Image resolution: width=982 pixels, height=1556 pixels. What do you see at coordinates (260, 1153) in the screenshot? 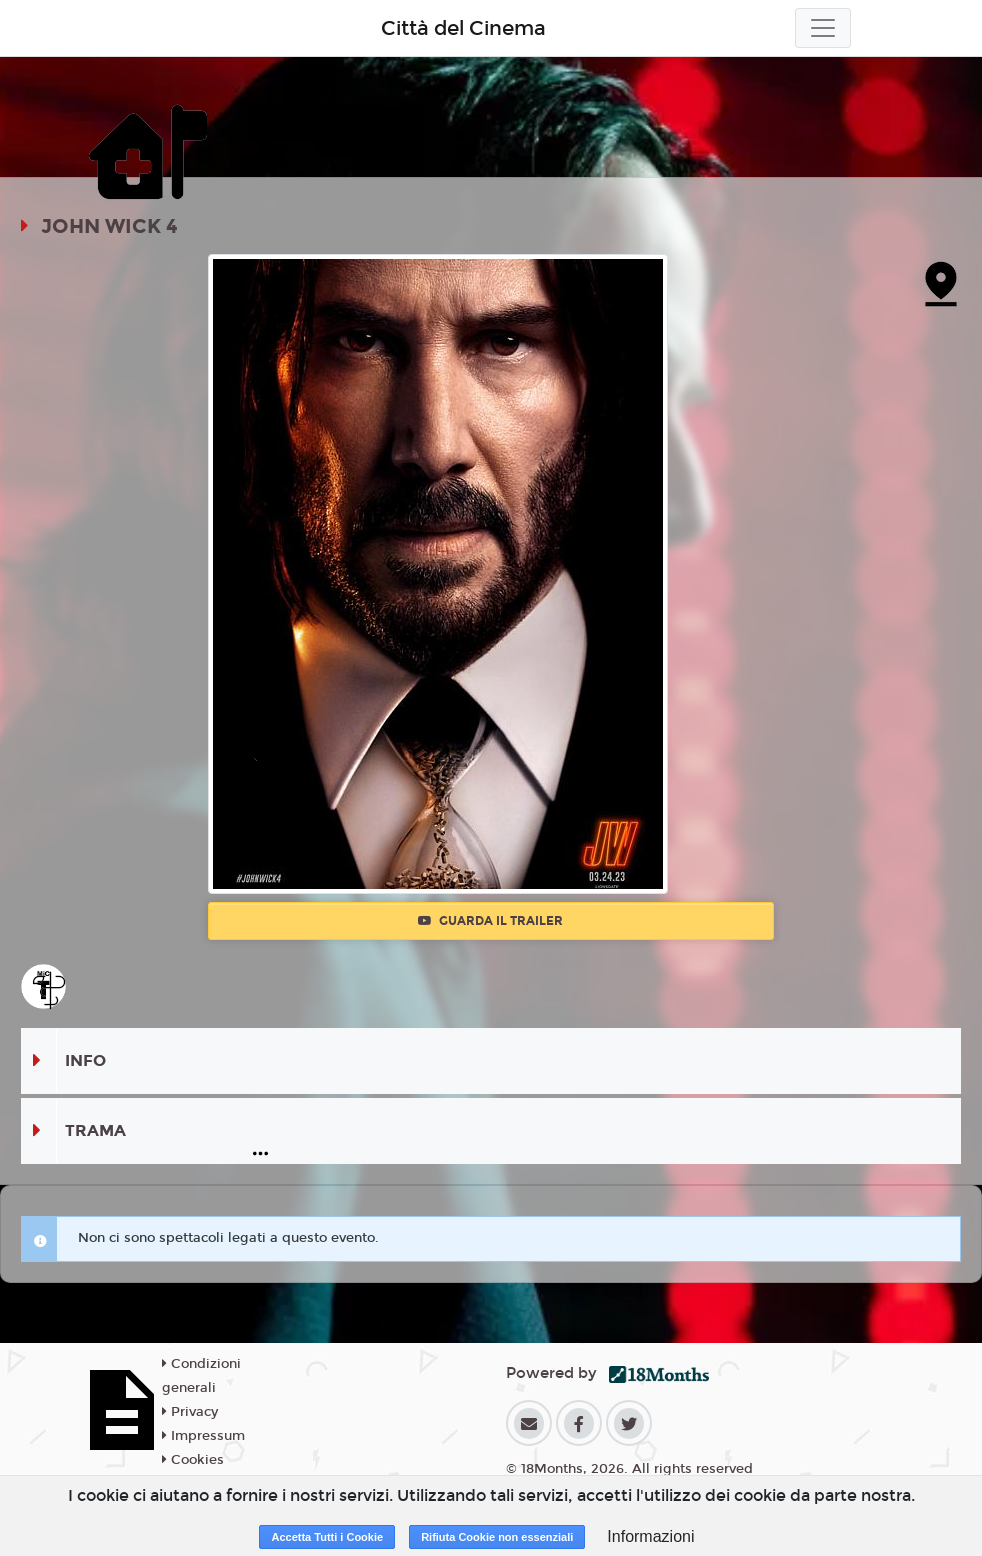
I see `access more options or actions` at bounding box center [260, 1153].